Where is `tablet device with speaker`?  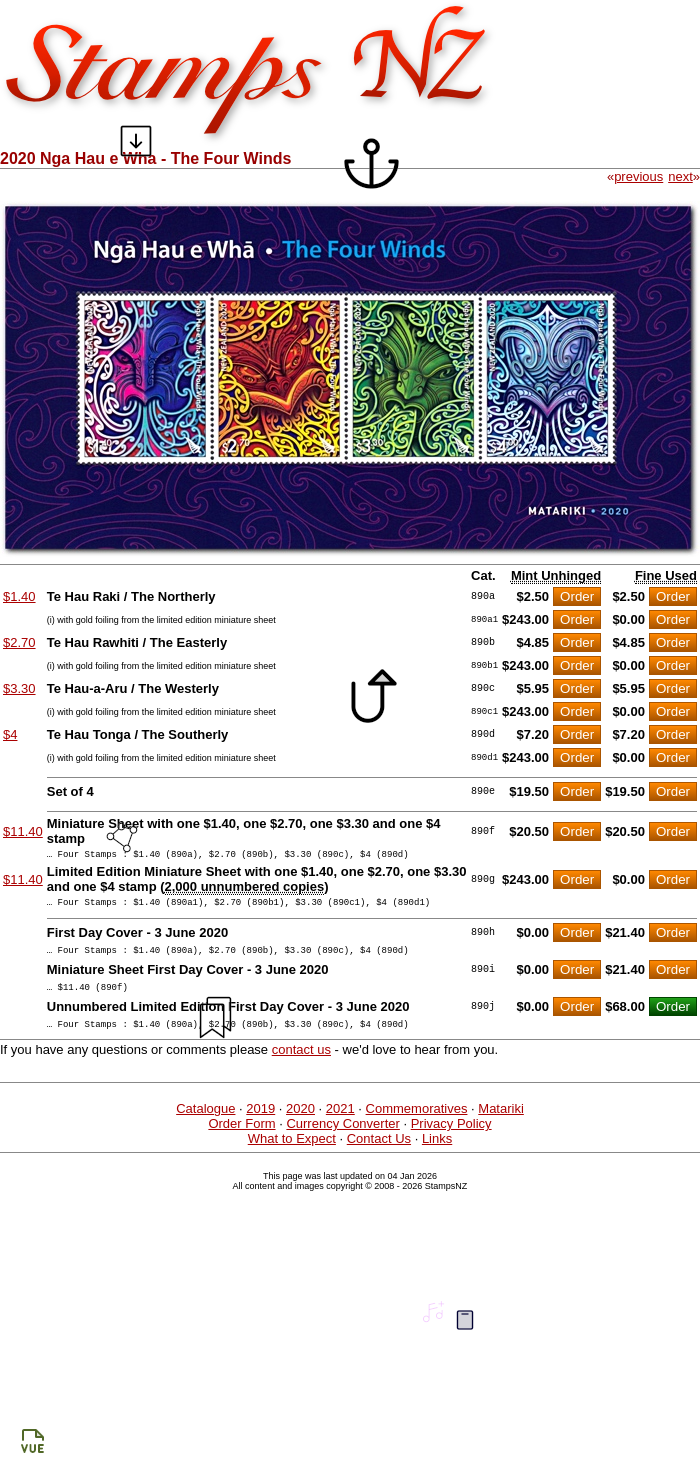 tablet device with speaker is located at coordinates (465, 1320).